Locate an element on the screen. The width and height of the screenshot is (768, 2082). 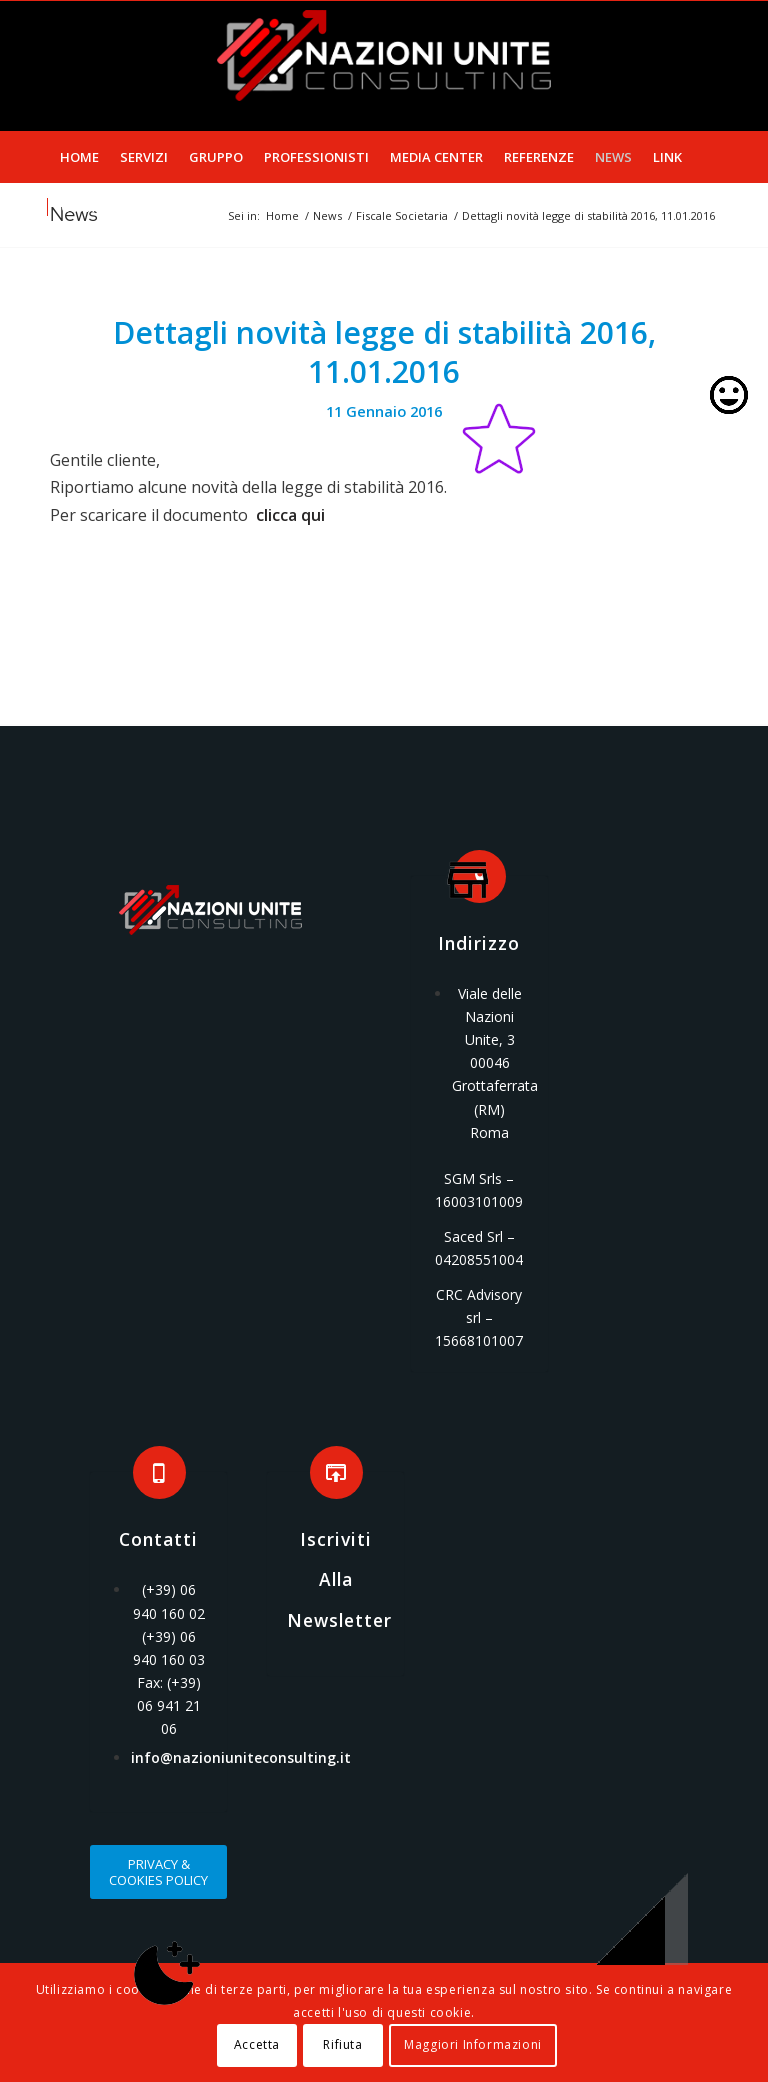
select your current mood or emotional state is located at coordinates (729, 395).